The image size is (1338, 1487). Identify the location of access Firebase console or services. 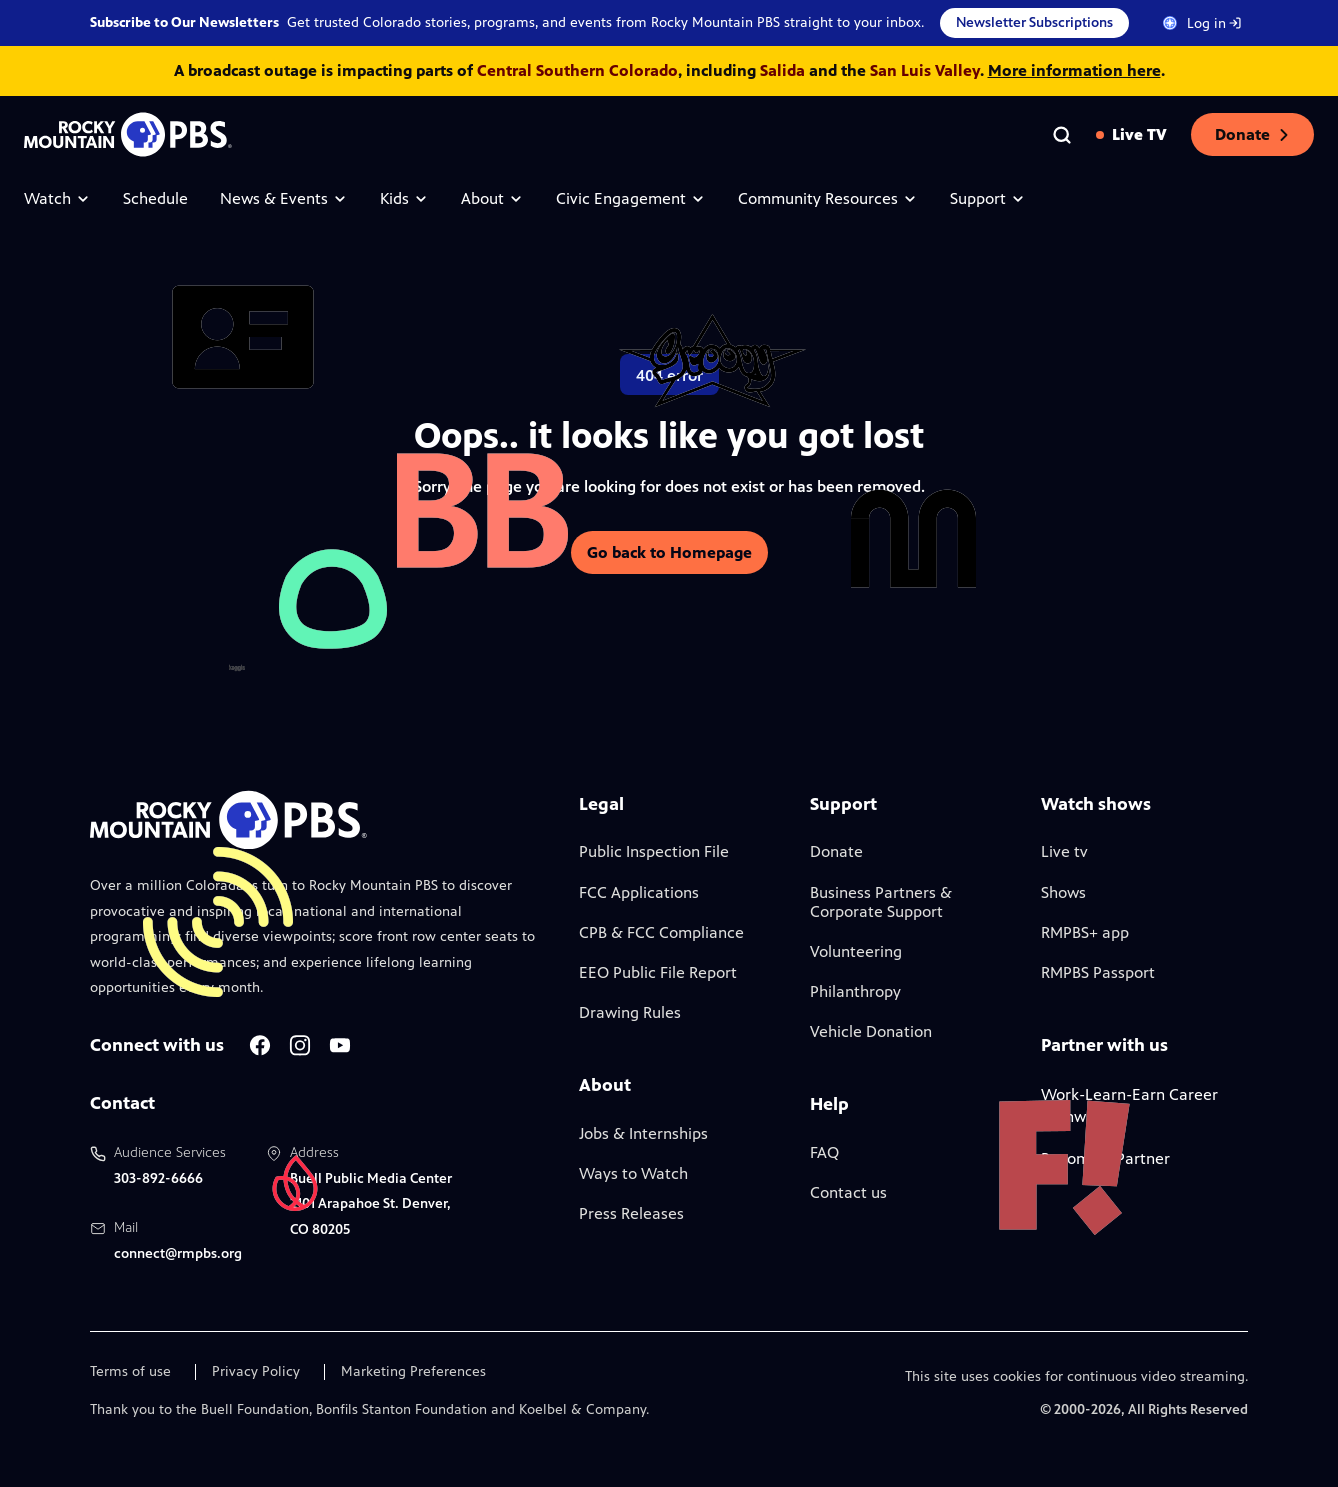
(295, 1183).